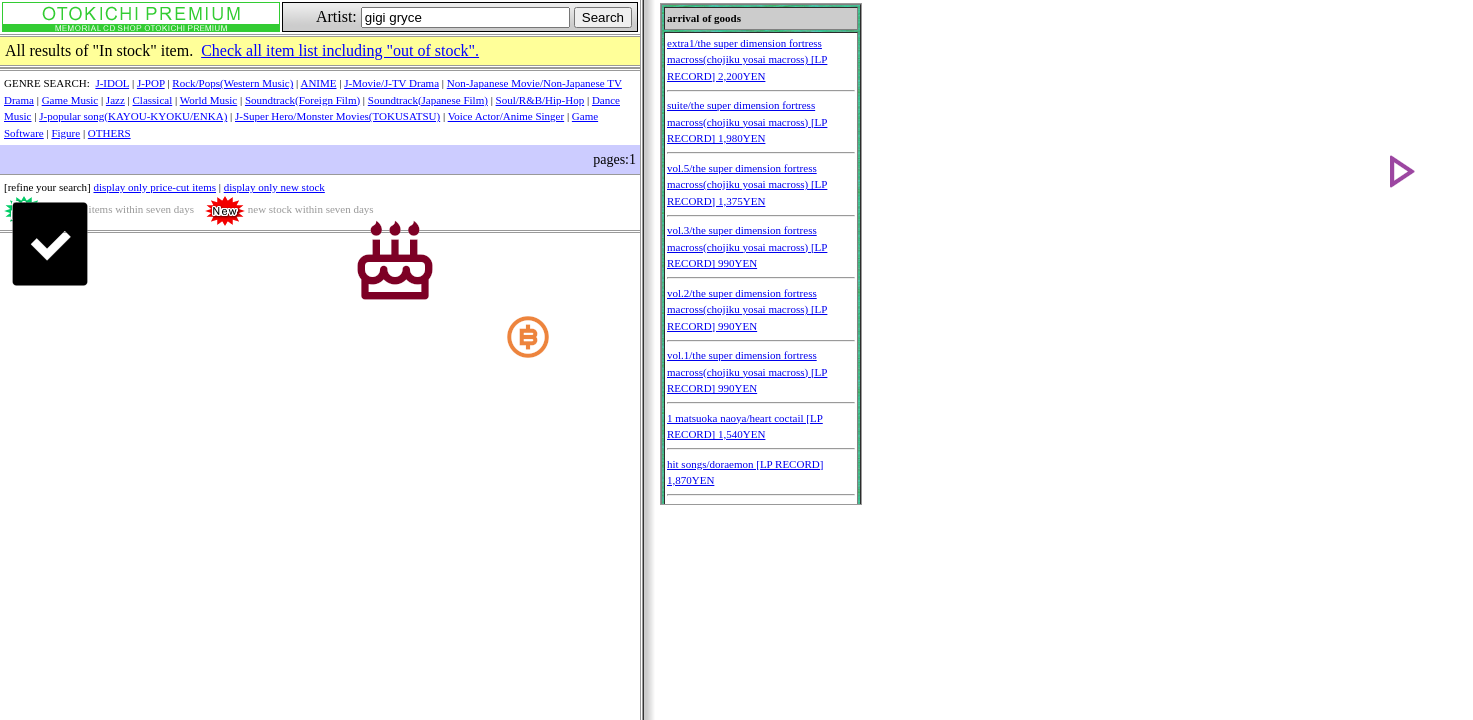  I want to click on play media or video content, so click(1398, 171).